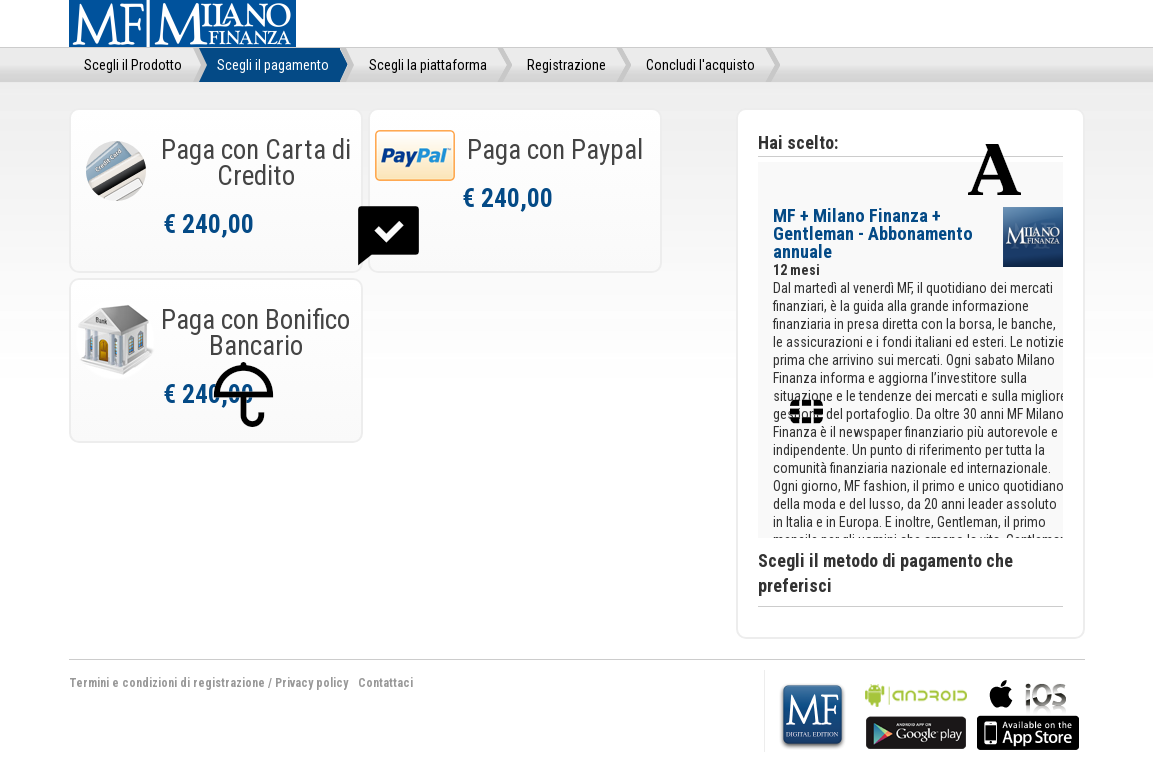 The image size is (1153, 762). Describe the element at coordinates (388, 233) in the screenshot. I see `message sent successfully` at that location.